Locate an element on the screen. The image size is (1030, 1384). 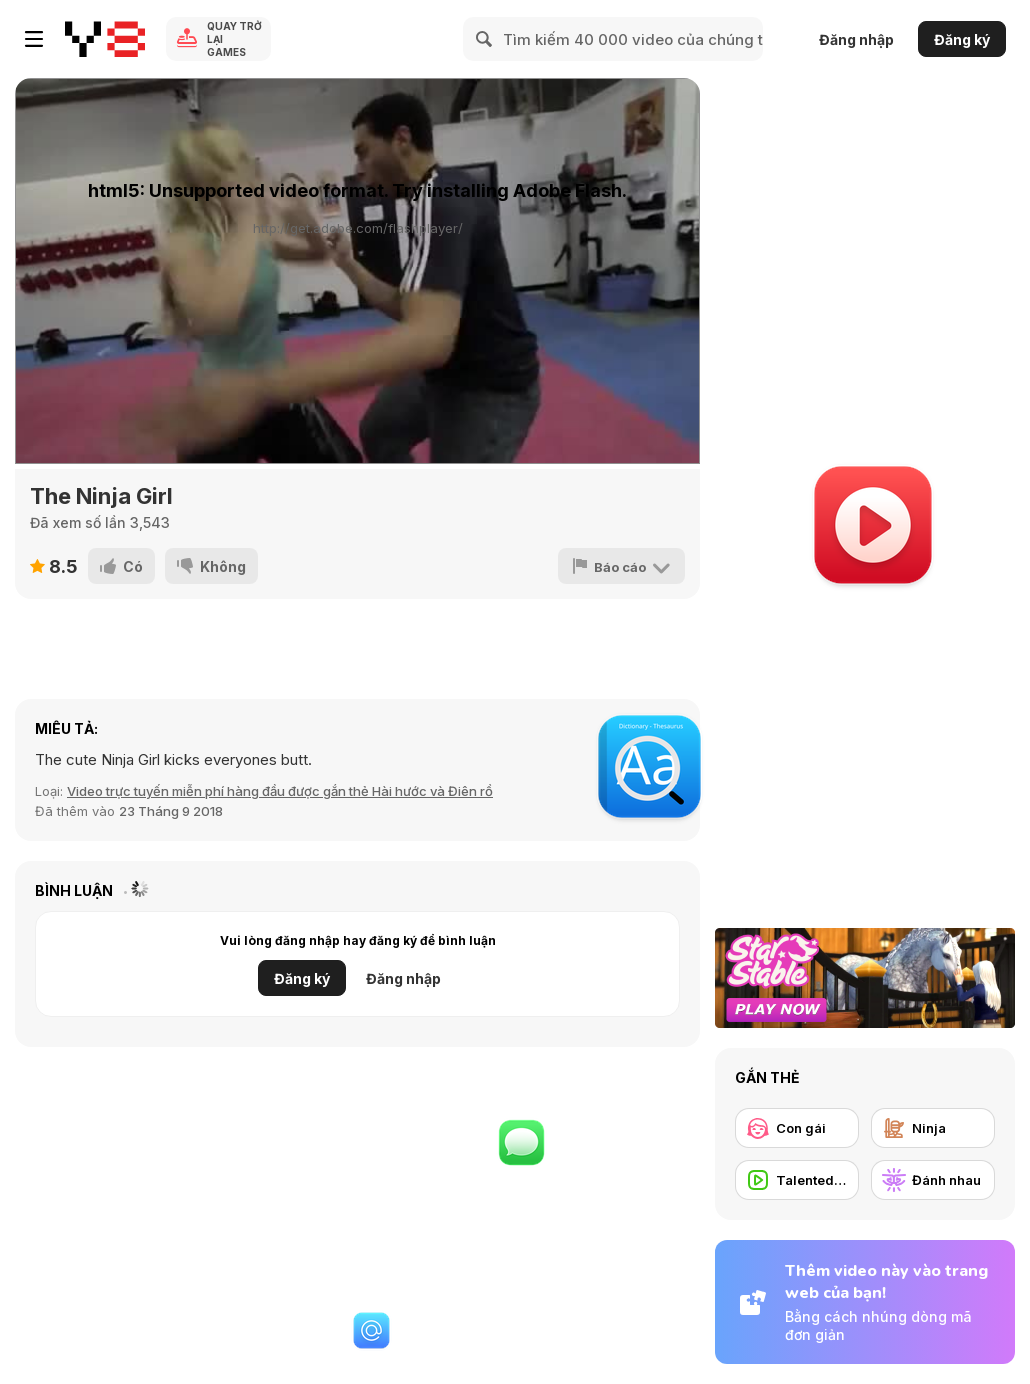
open eudic dictionary app is located at coordinates (649, 766).